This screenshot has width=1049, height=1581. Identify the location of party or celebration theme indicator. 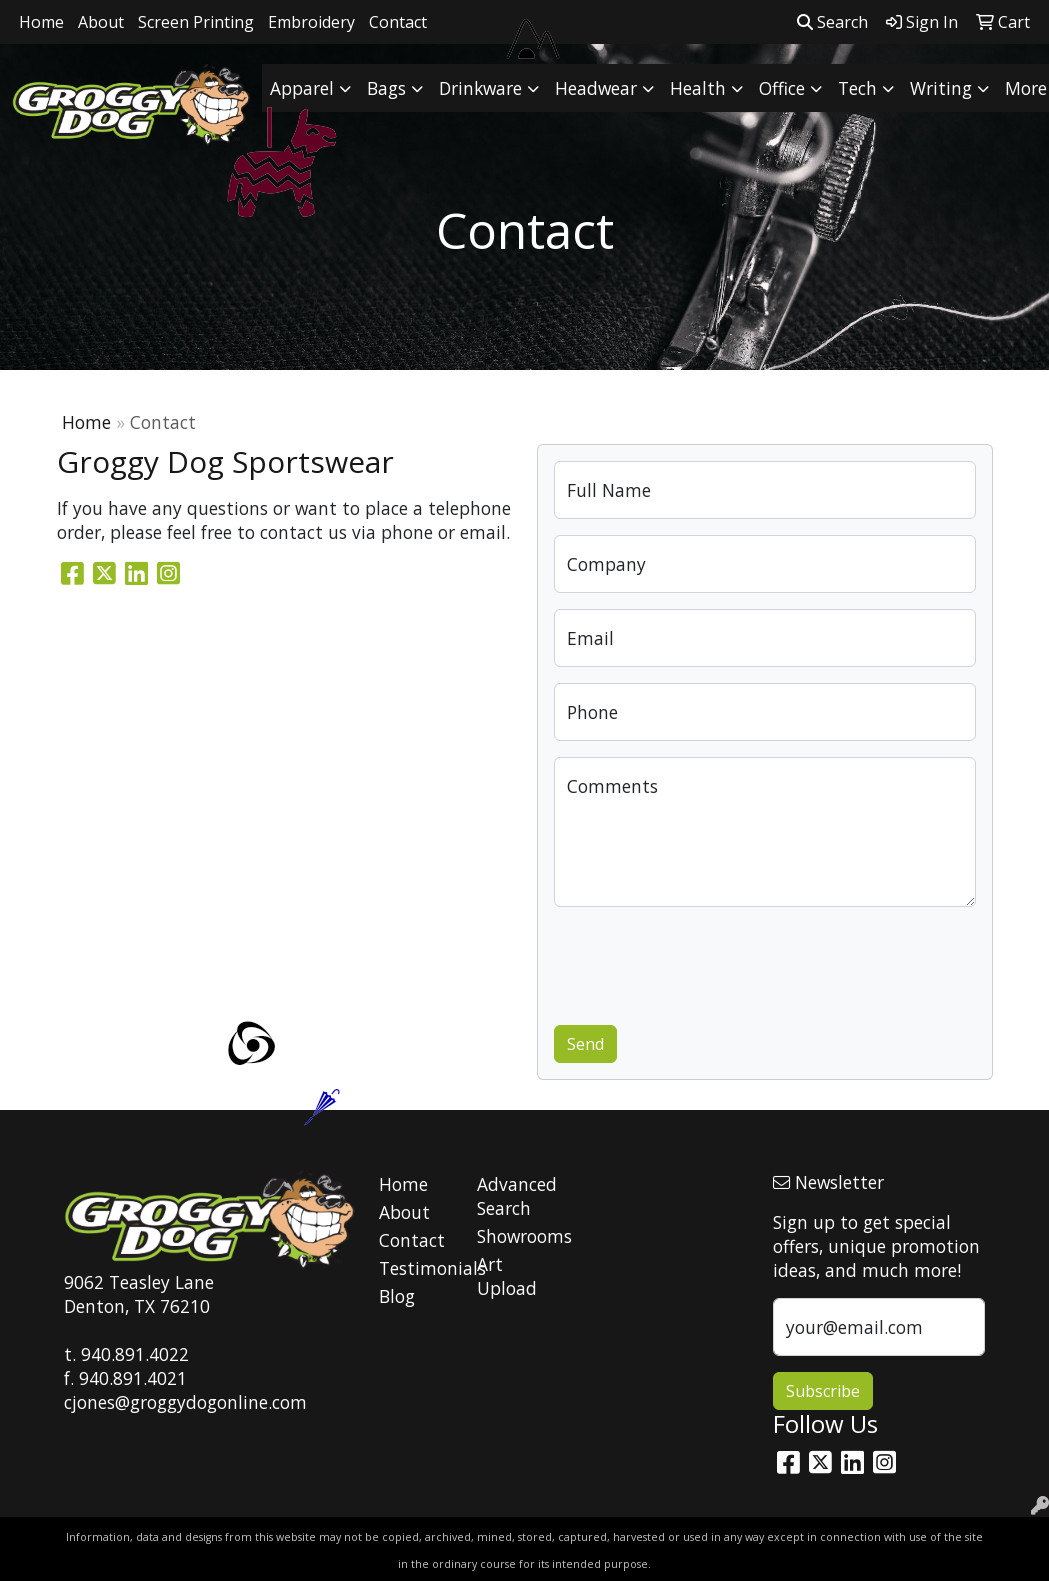
(282, 163).